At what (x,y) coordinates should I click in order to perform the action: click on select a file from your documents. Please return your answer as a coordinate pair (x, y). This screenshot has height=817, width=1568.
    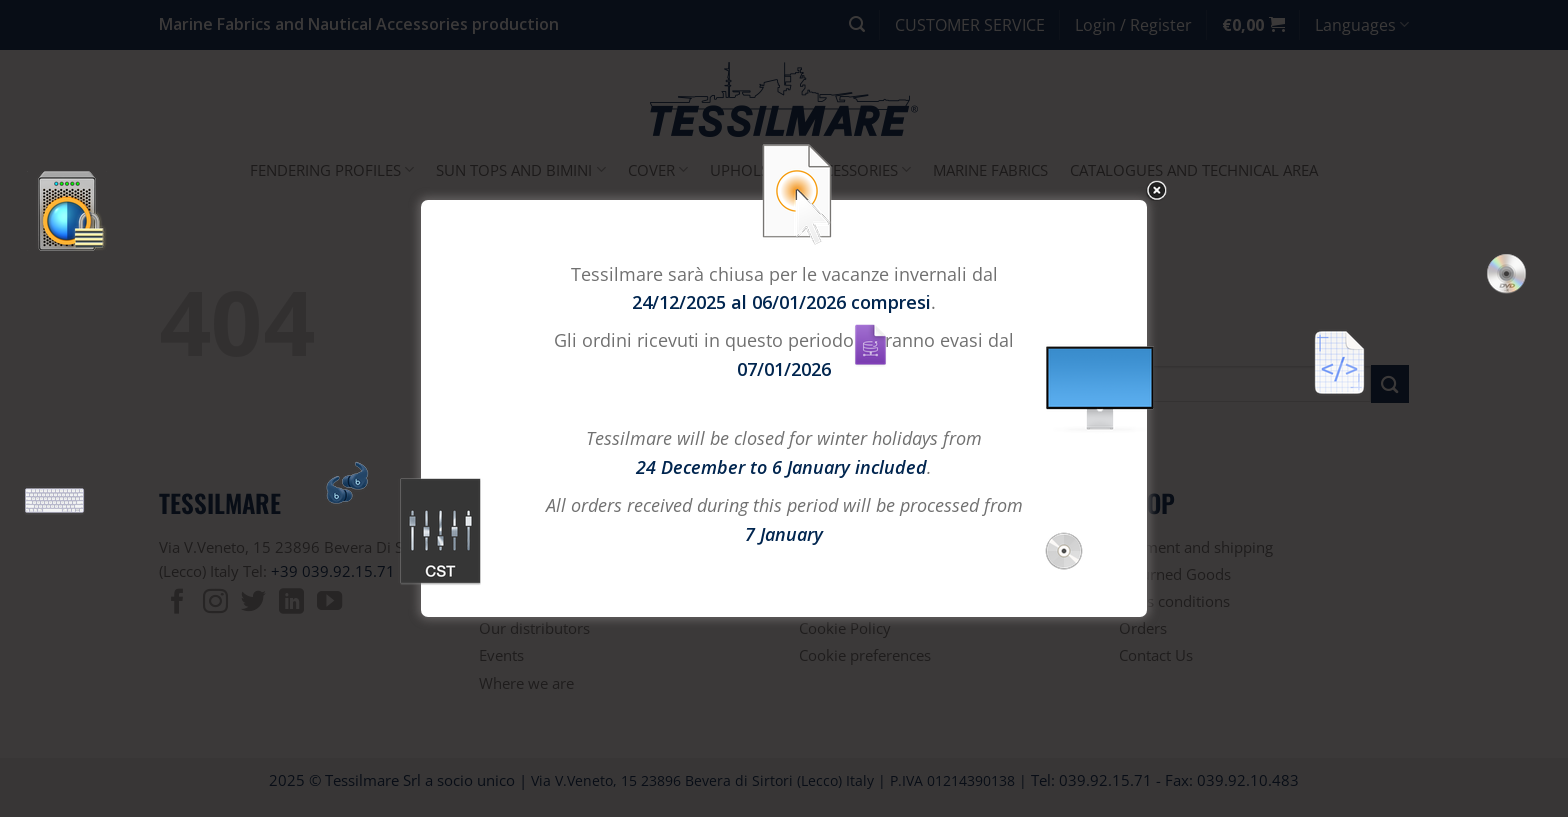
    Looking at the image, I should click on (797, 191).